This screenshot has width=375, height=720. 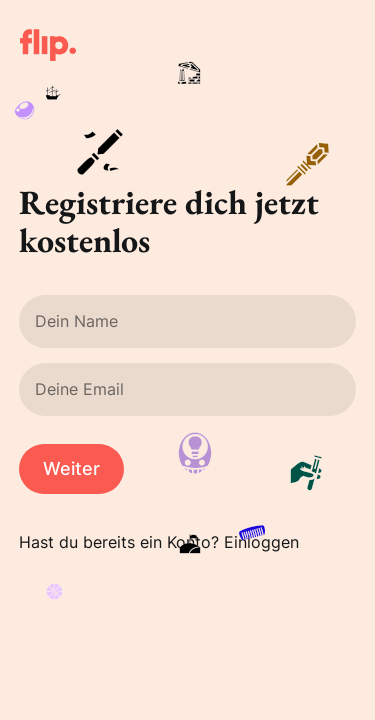 I want to click on access sculpting or carving tools, so click(x=100, y=151).